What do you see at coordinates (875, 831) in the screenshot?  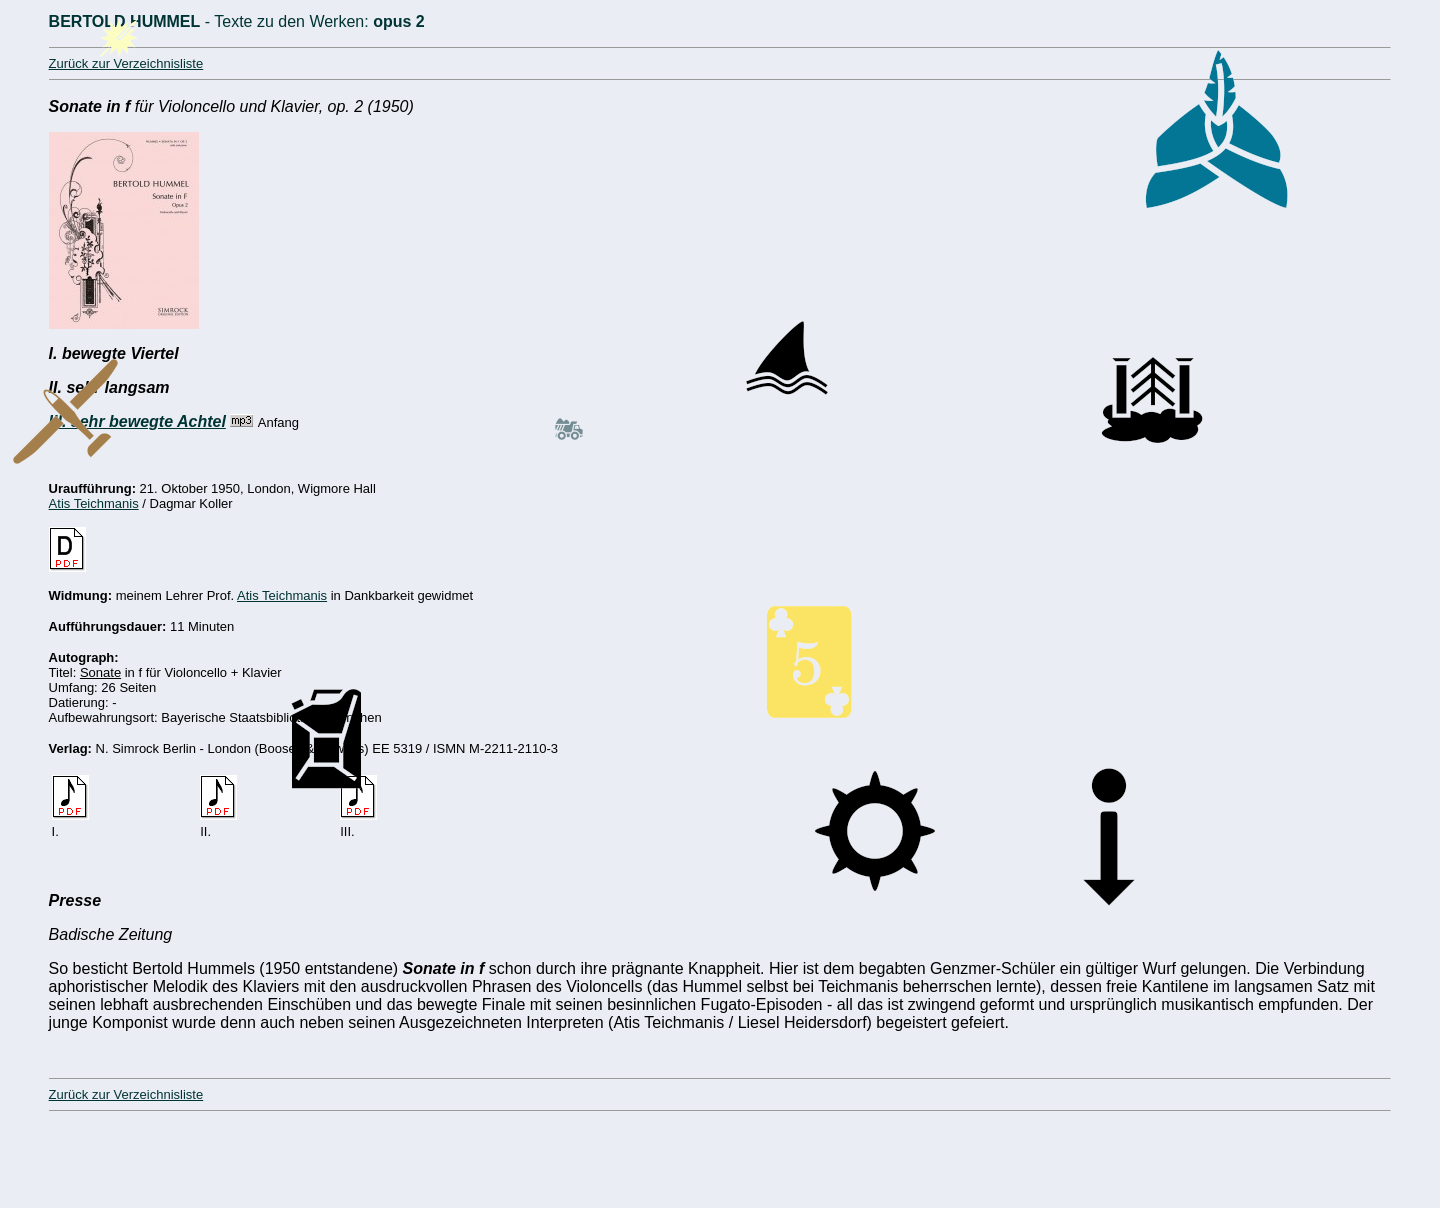 I see `spikeball game or sports activity` at bounding box center [875, 831].